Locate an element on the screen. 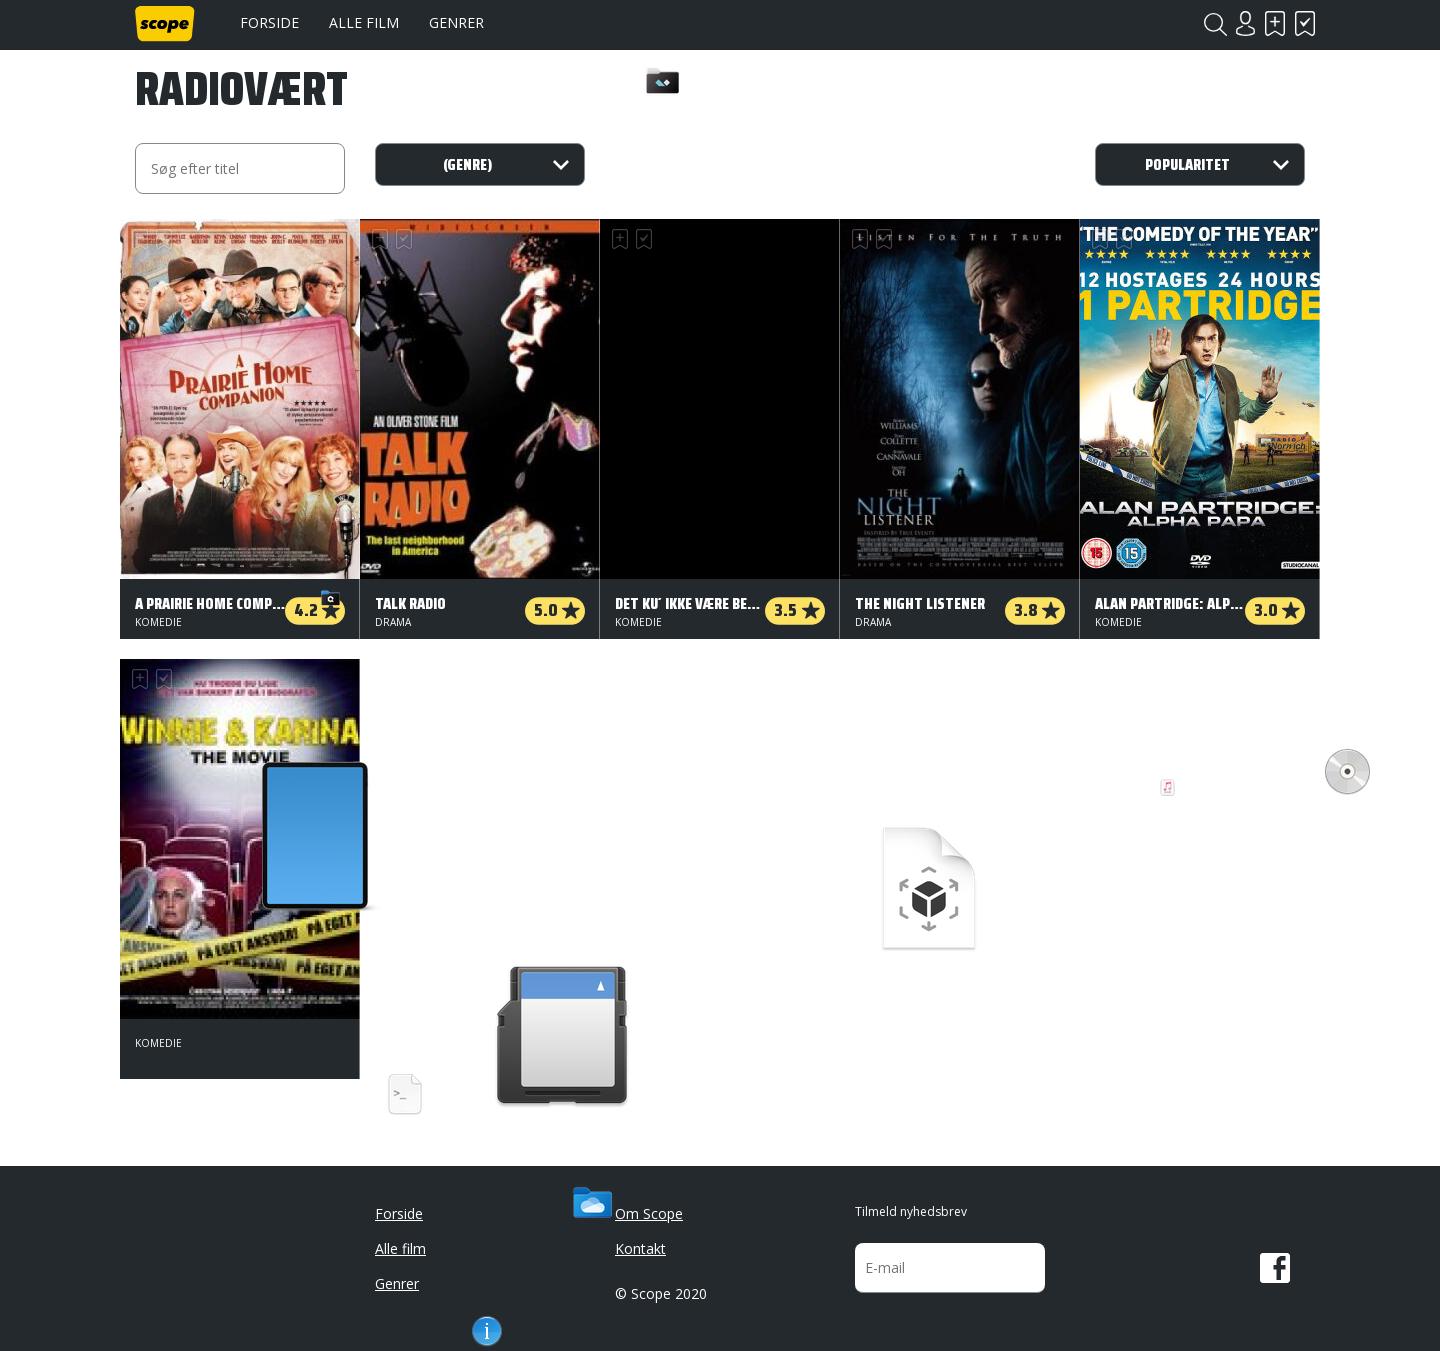 Image resolution: width=1440 pixels, height=1351 pixels. open quixel assets folder is located at coordinates (330, 598).